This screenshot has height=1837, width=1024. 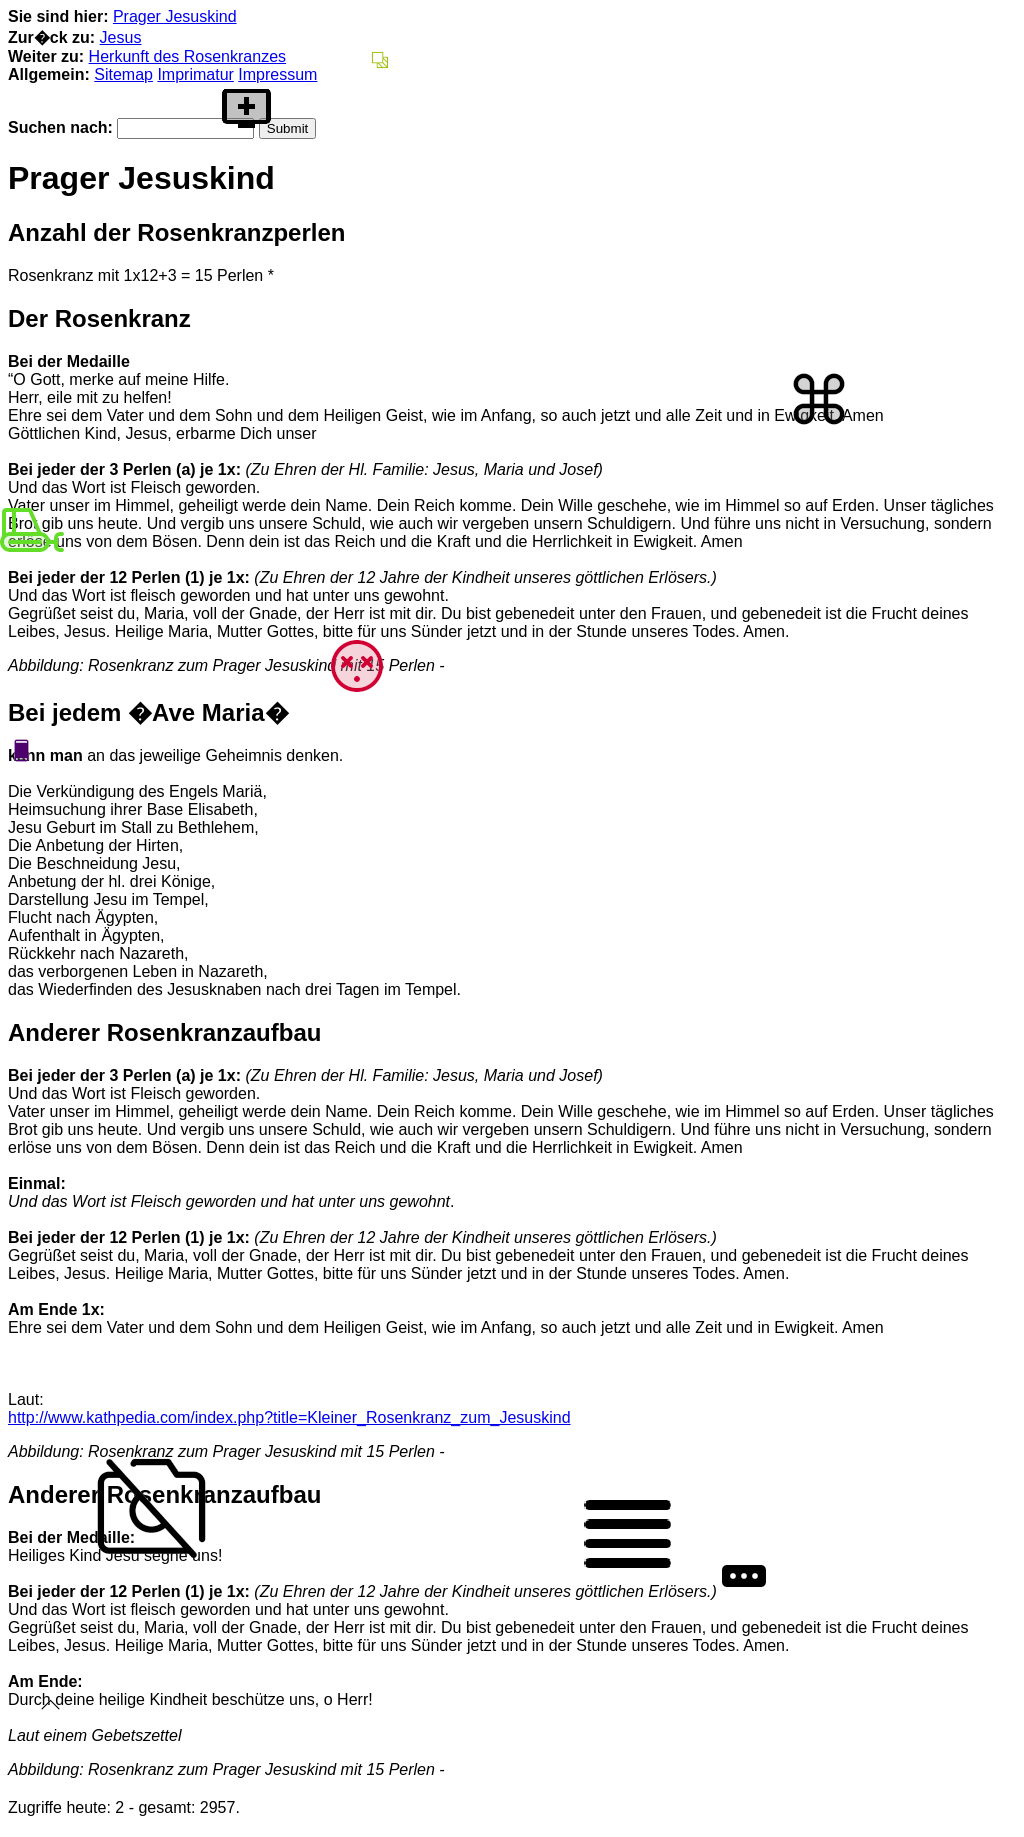 What do you see at coordinates (380, 60) in the screenshot?
I see `remove or subtract a layer from selection` at bounding box center [380, 60].